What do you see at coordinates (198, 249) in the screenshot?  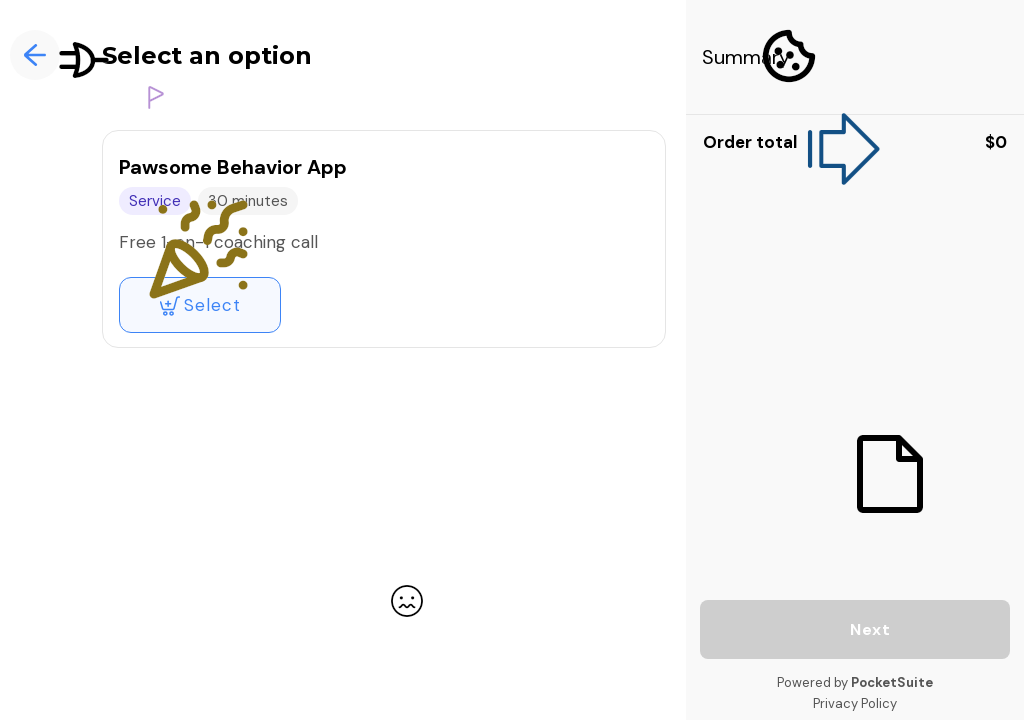 I see `celebrate a completed milestone or achievement` at bounding box center [198, 249].